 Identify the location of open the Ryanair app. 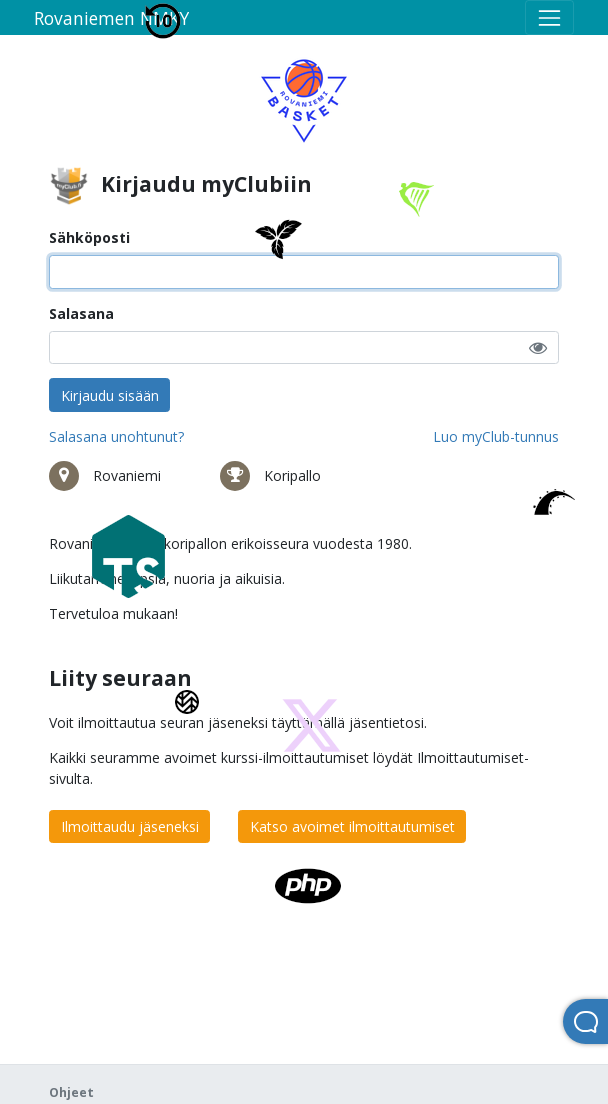
(416, 199).